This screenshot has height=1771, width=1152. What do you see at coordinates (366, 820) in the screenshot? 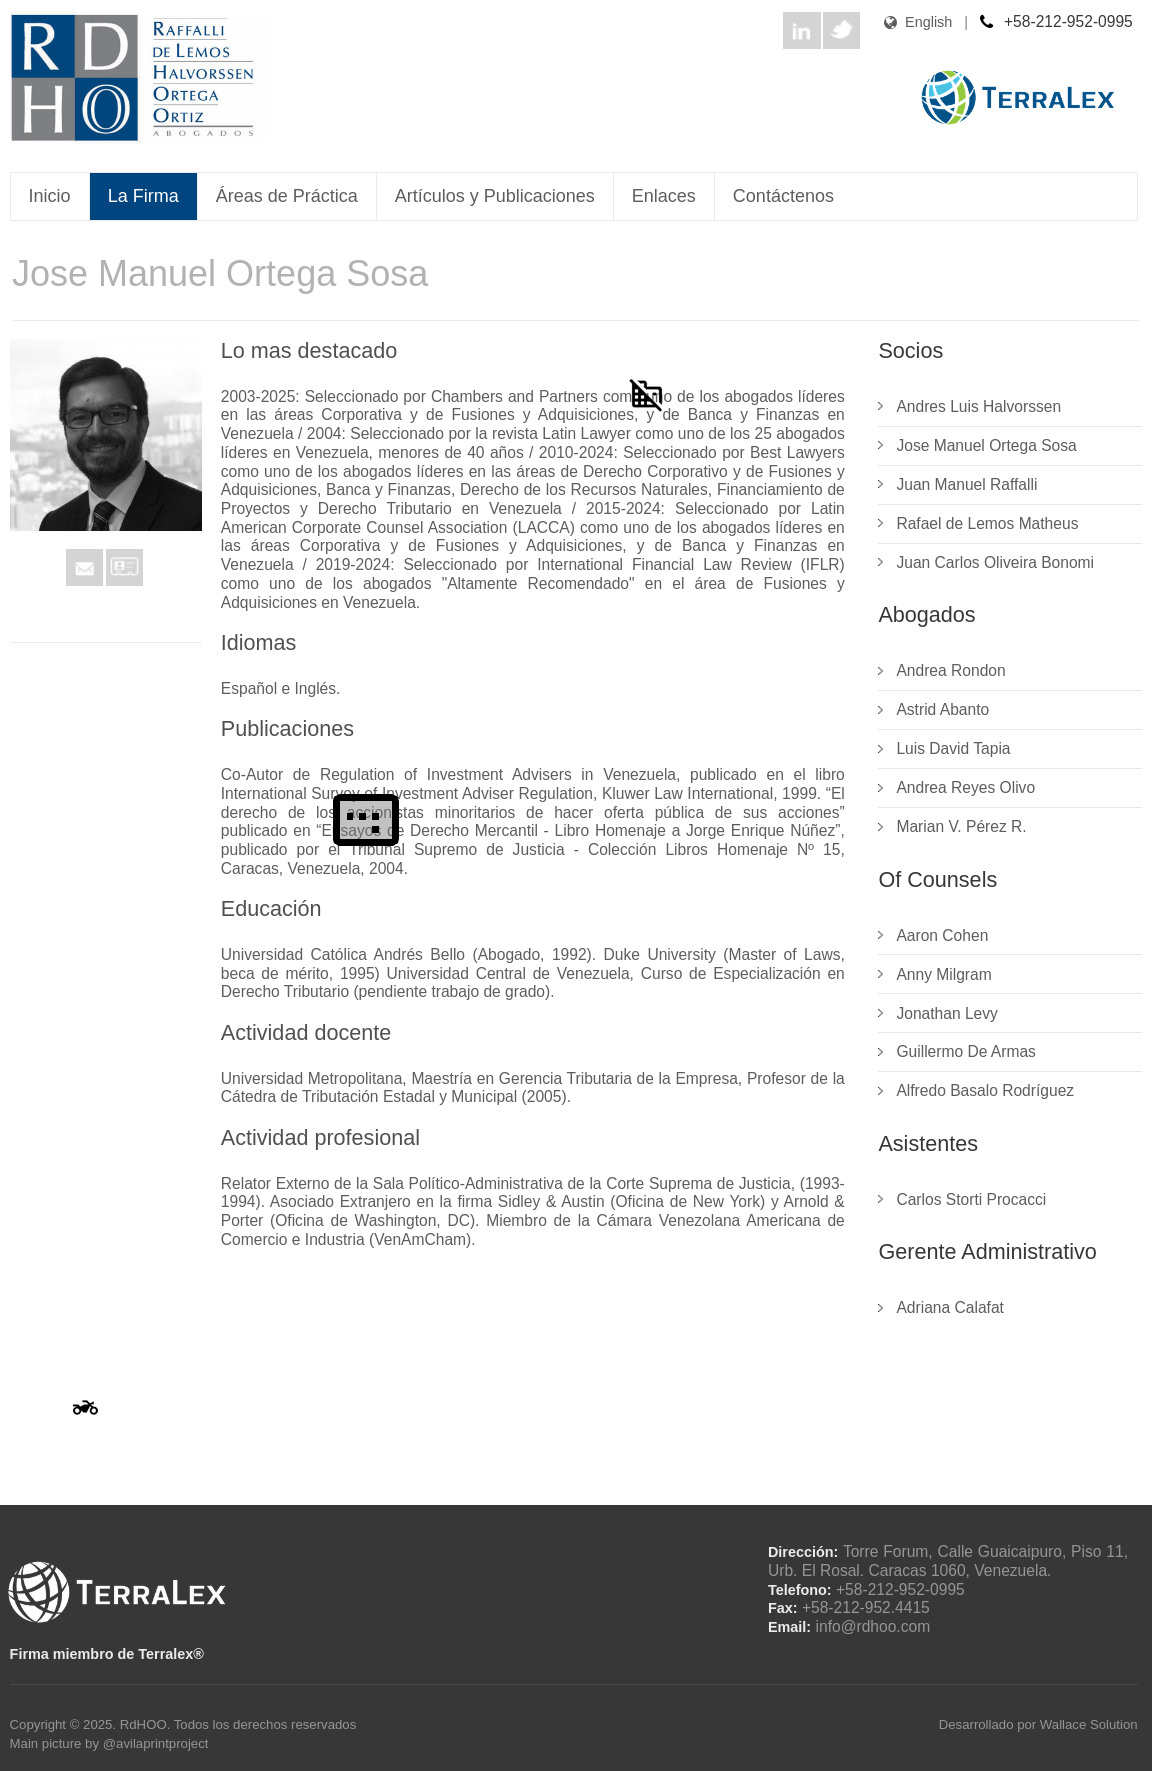
I see `adjust image aspect ratio settings` at bounding box center [366, 820].